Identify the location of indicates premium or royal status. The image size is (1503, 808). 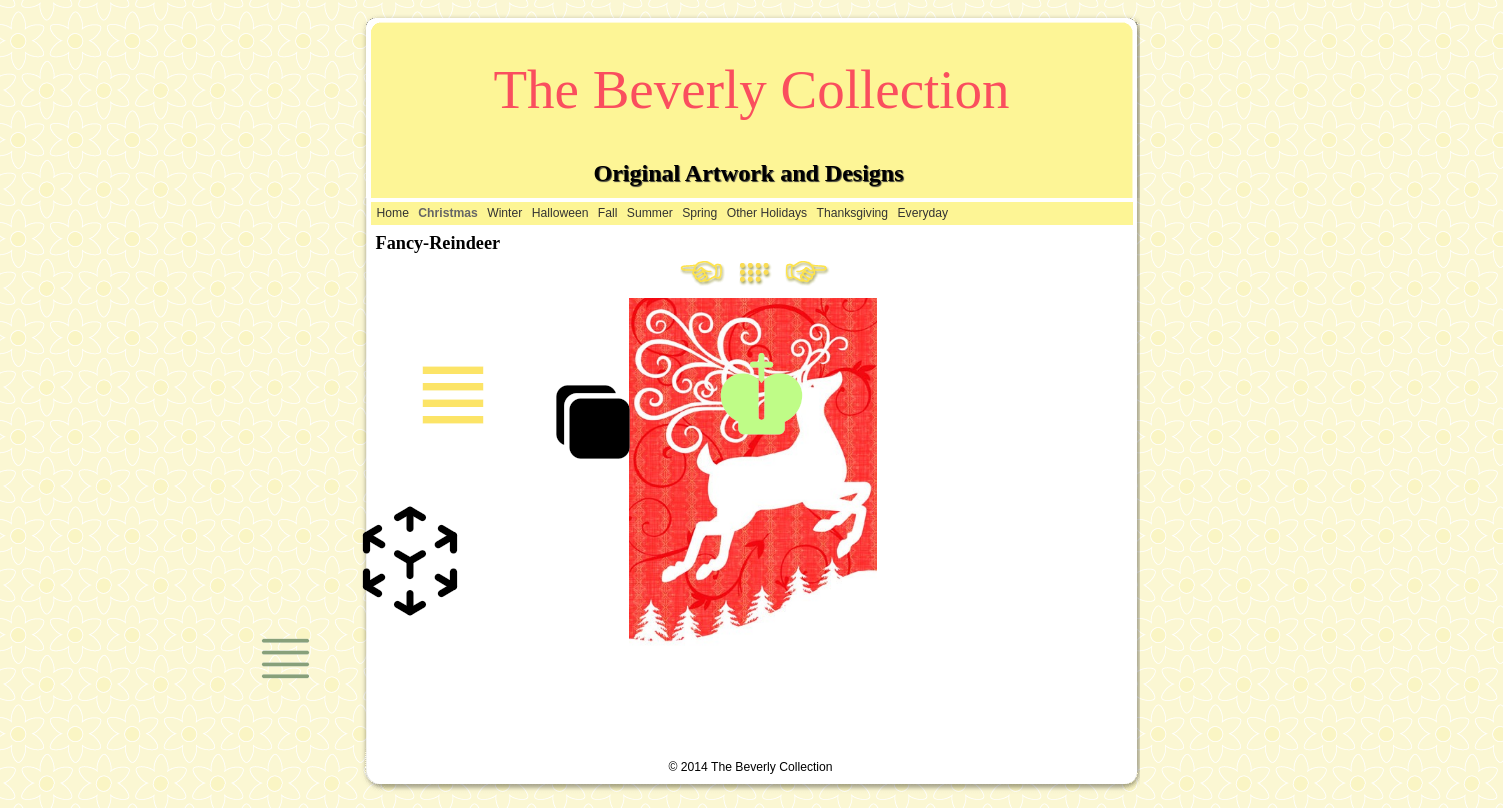
(761, 399).